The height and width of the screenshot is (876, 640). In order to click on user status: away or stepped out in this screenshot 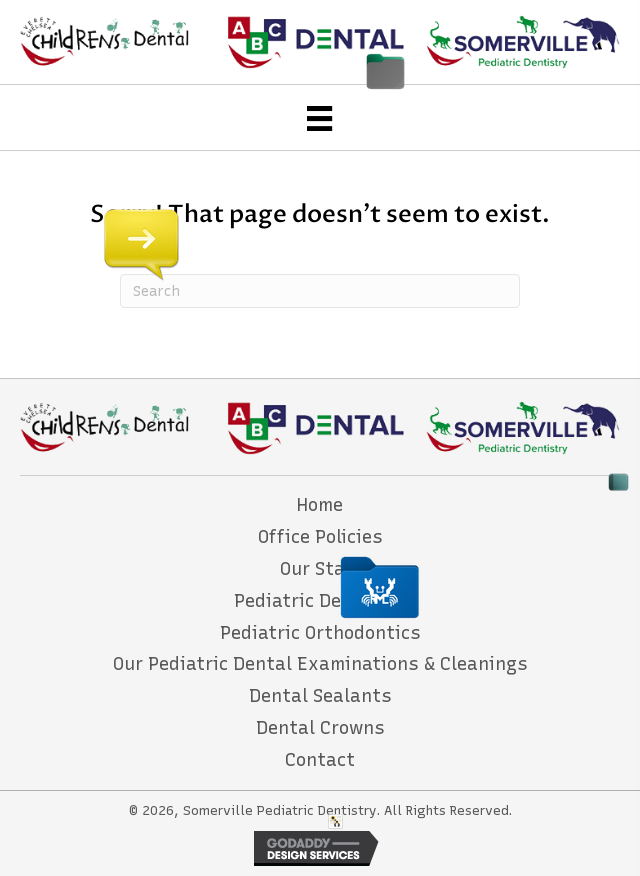, I will do `click(142, 244)`.